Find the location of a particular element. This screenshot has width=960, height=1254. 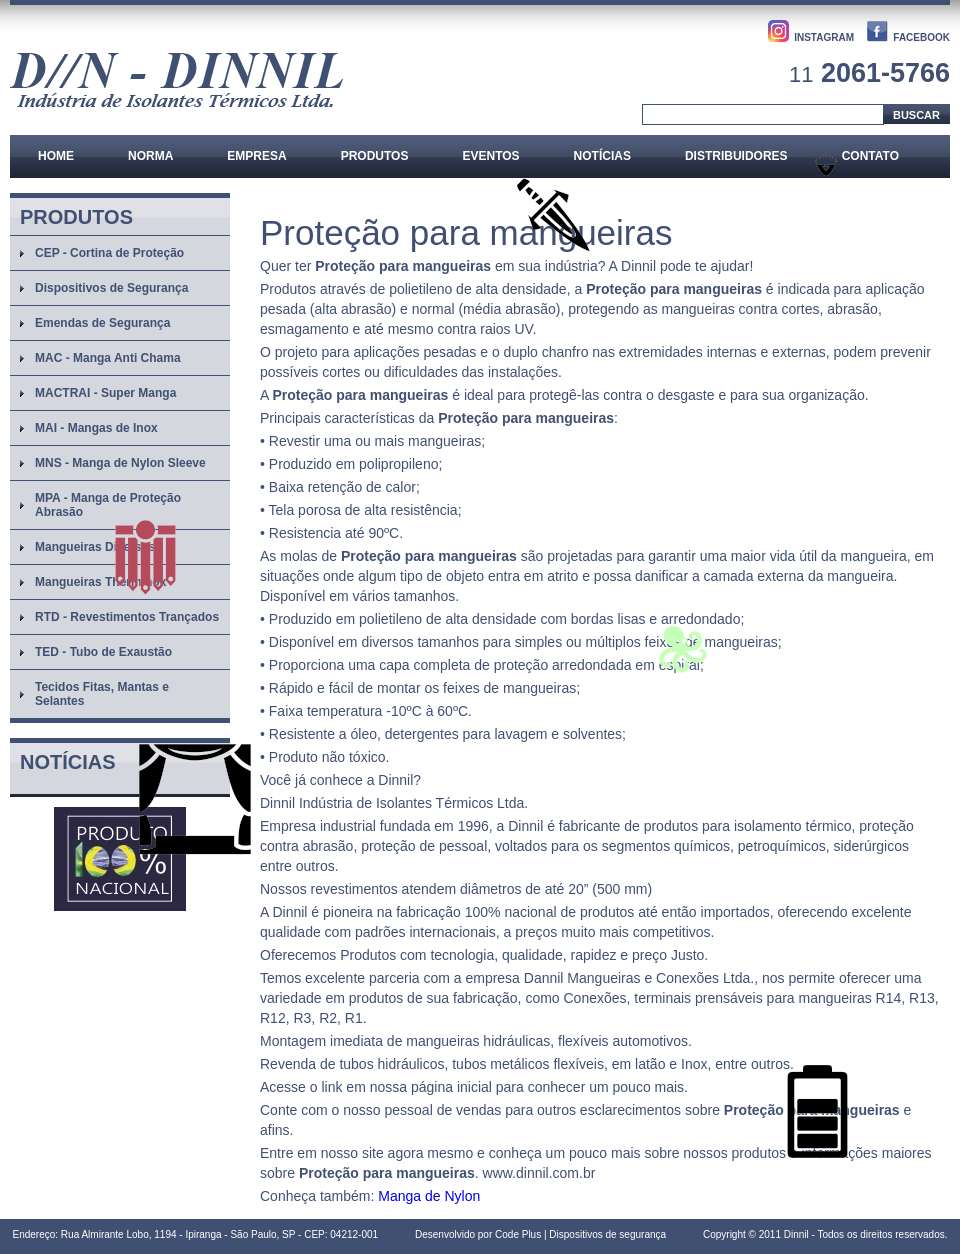

indicates battery level at 75% charge is located at coordinates (817, 1111).